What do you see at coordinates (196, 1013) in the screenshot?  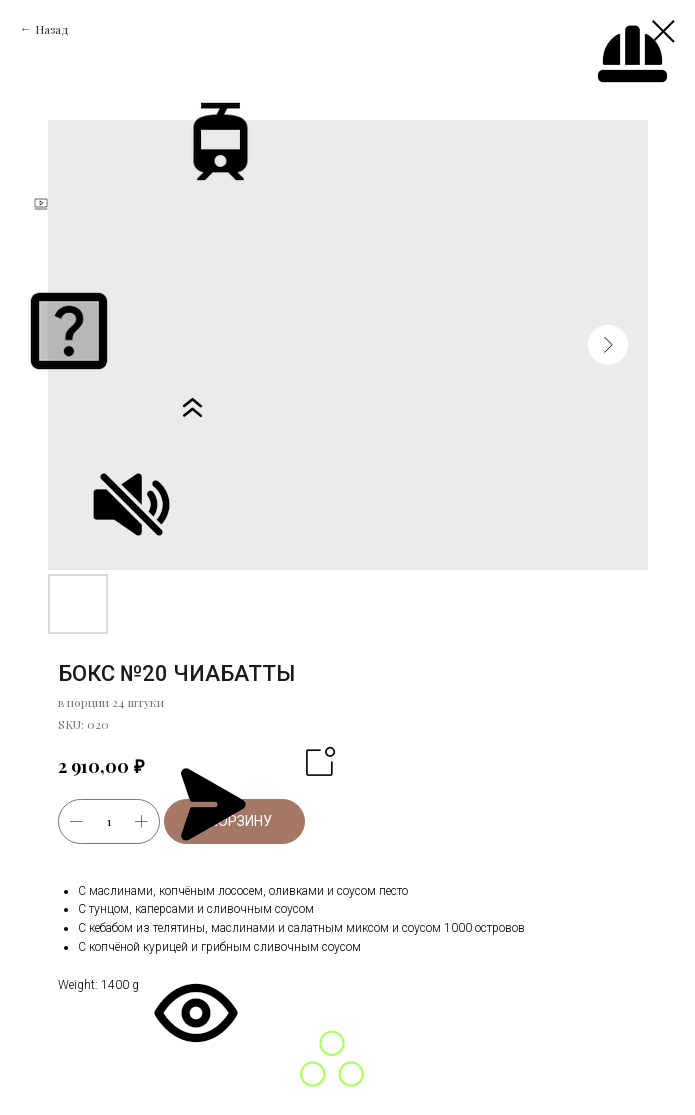 I see `view or preview content` at bounding box center [196, 1013].